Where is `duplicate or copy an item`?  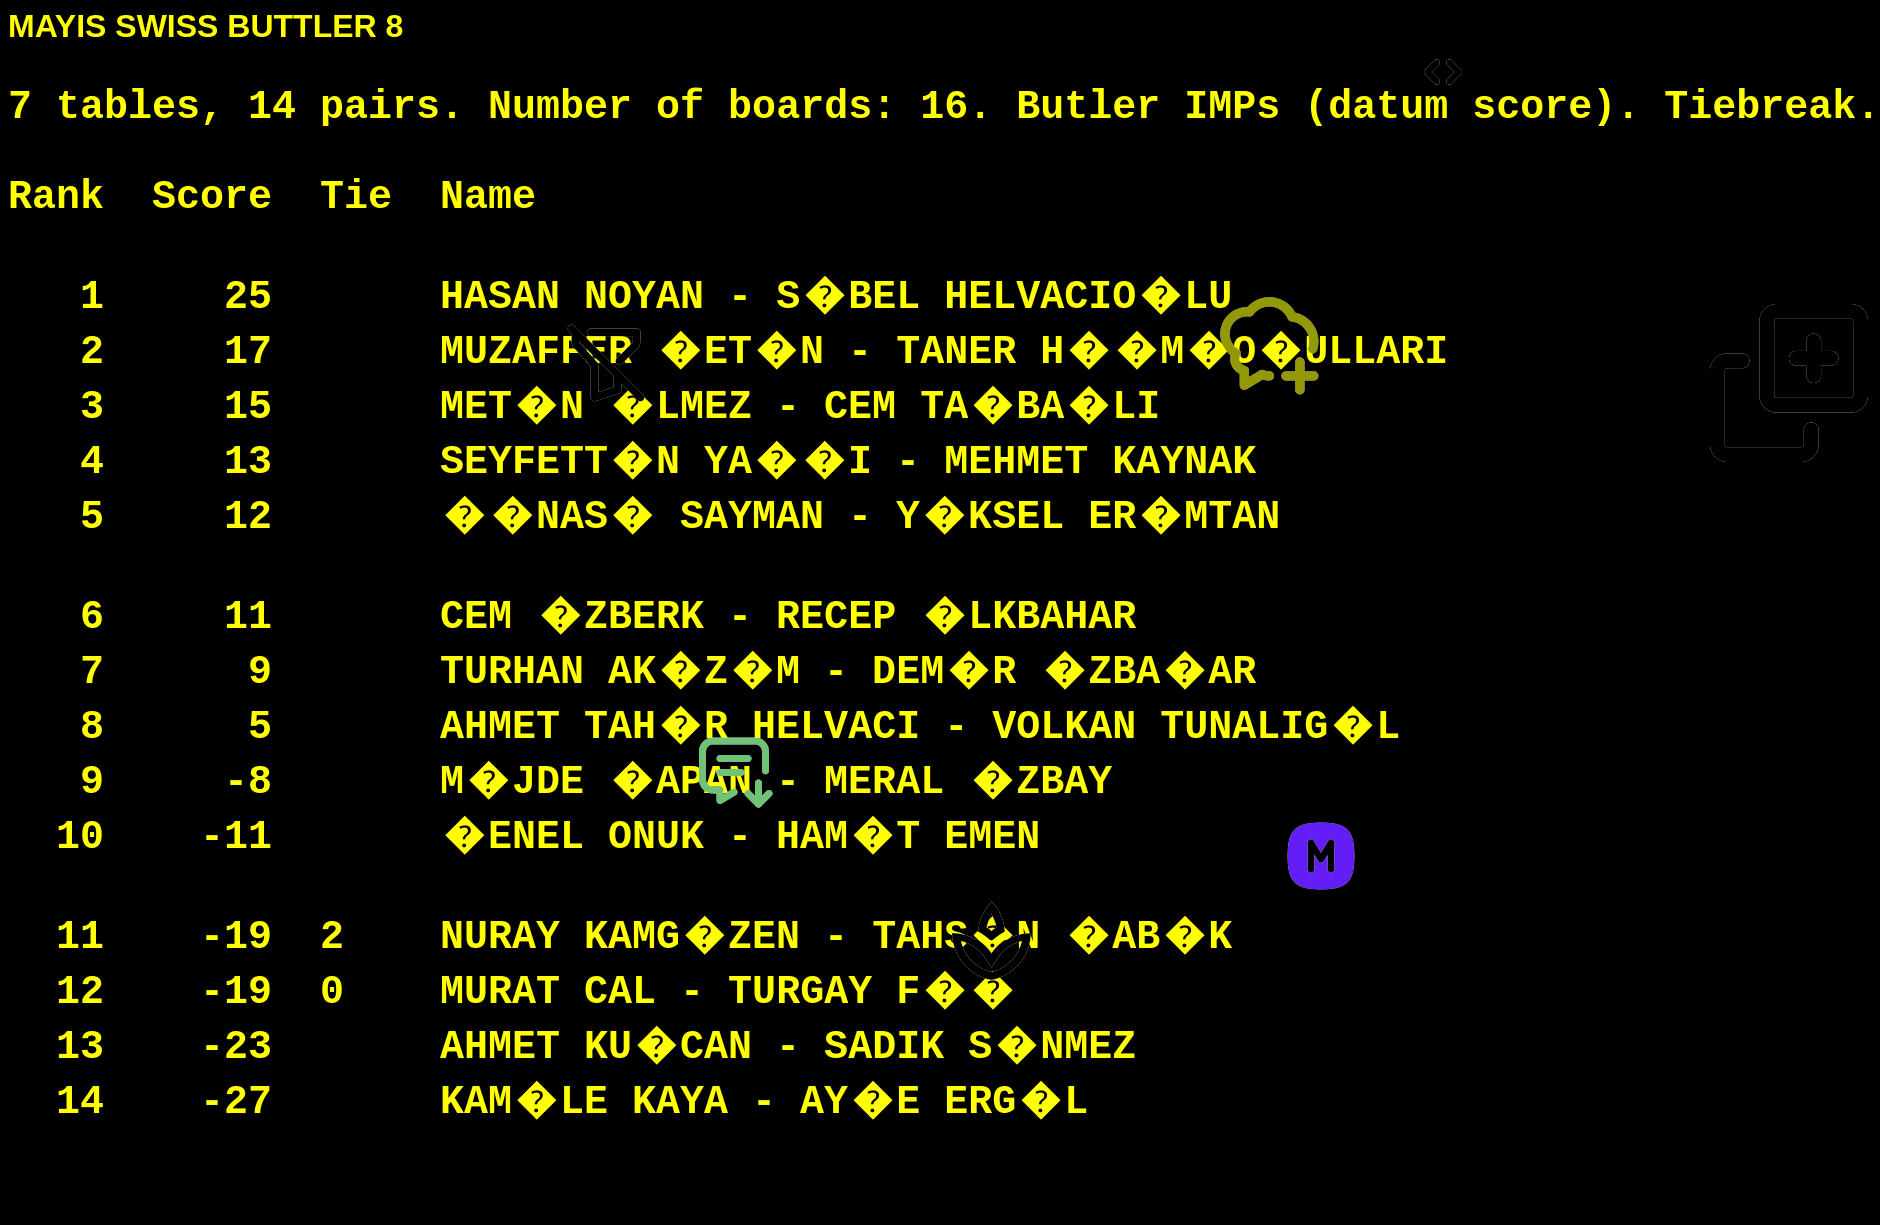
duplicate or copy an item is located at coordinates (1789, 383).